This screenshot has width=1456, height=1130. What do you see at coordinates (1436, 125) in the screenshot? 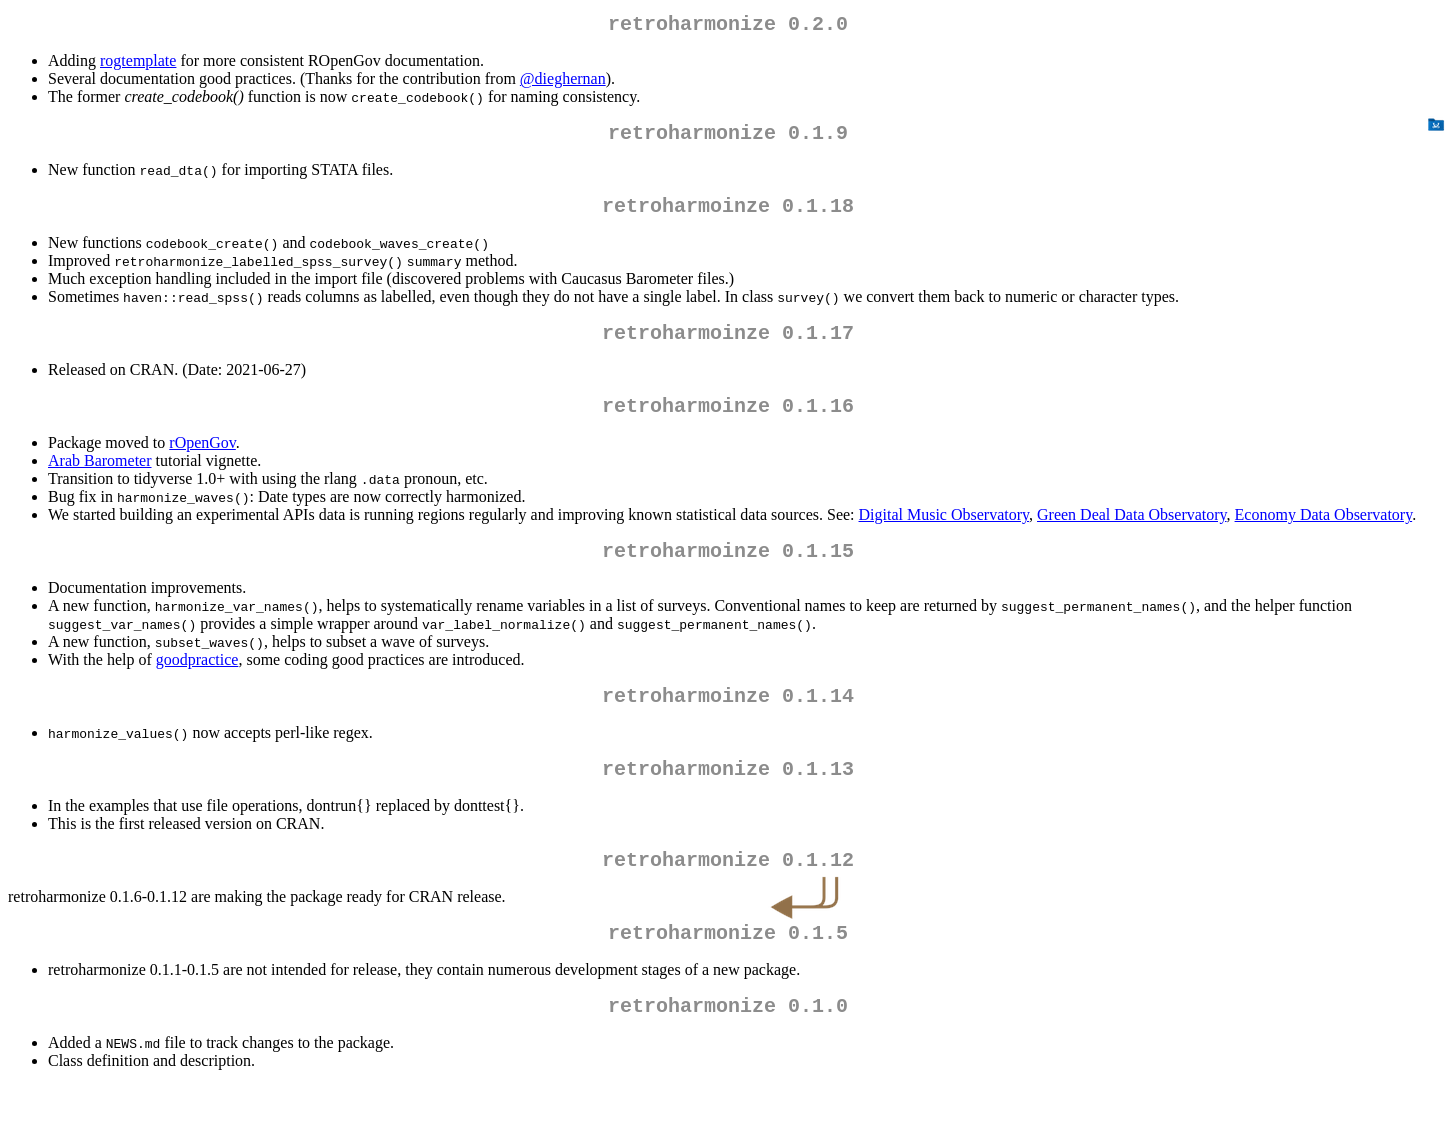
I see `folder containing realtek audio drivers and software` at bounding box center [1436, 125].